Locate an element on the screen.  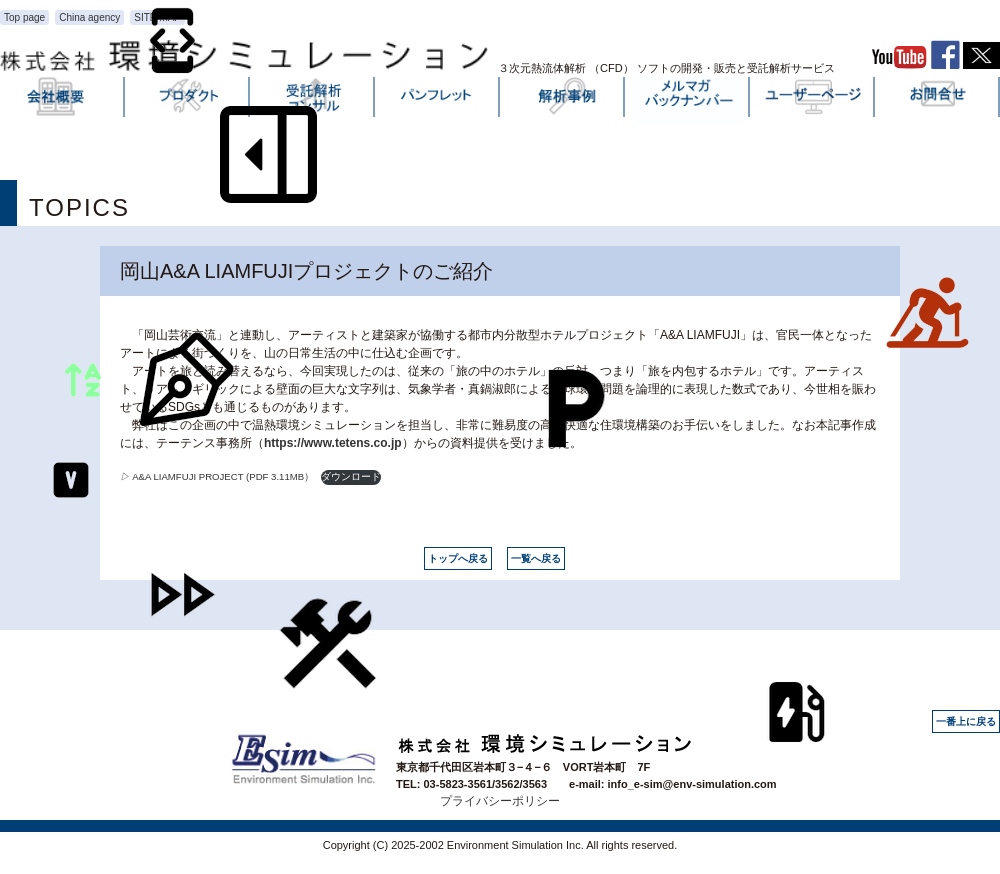
access settings or tools is located at coordinates (328, 644).